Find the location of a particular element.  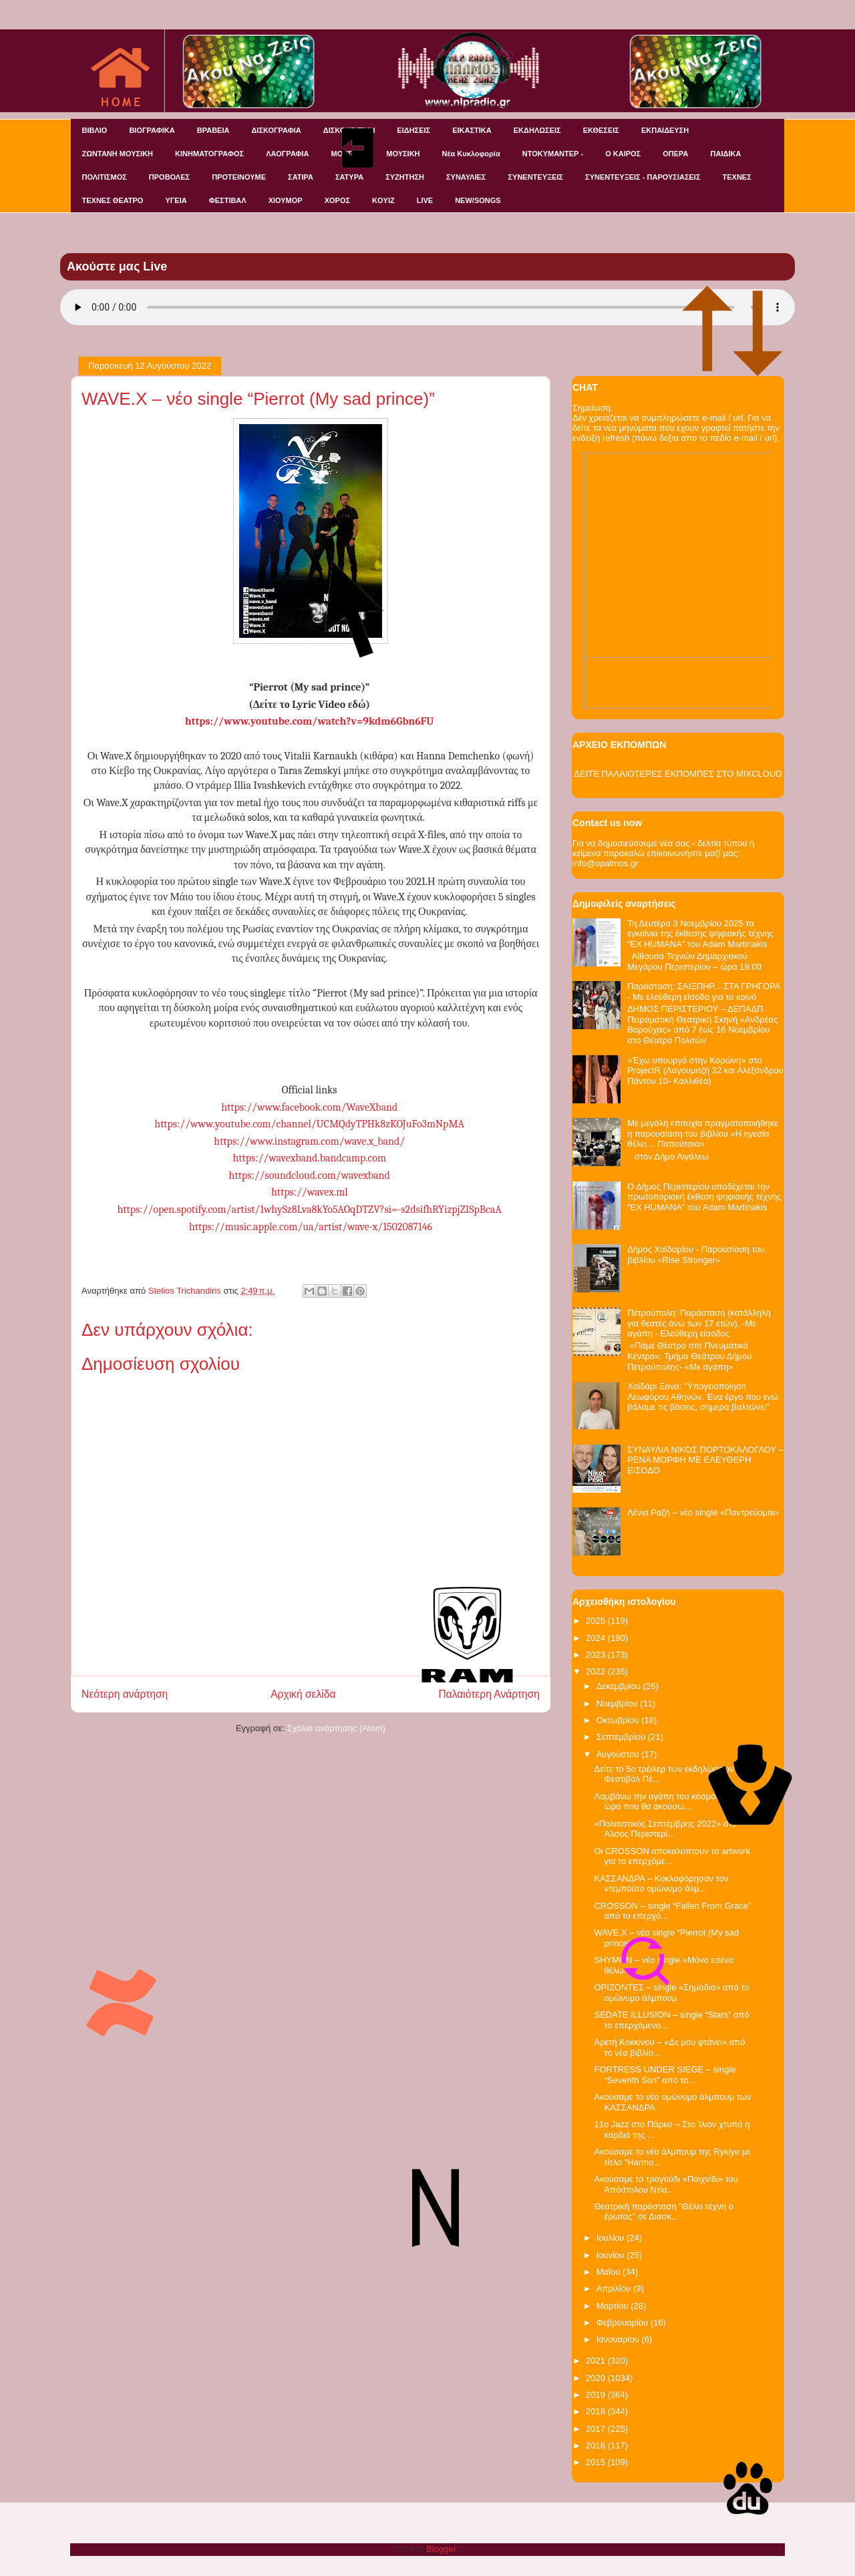

browse jewelry or accessories is located at coordinates (750, 1787).